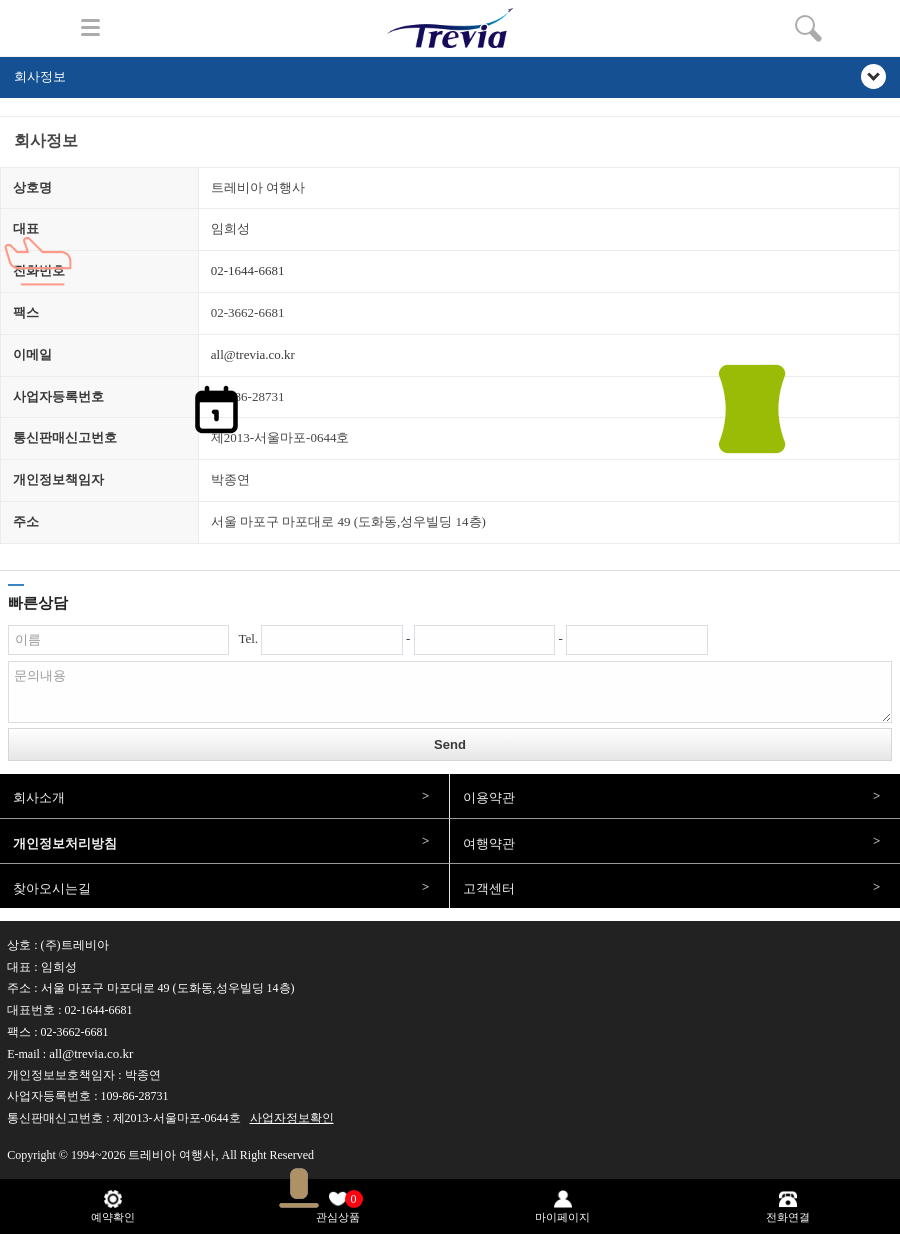 Image resolution: width=900 pixels, height=1234 pixels. Describe the element at coordinates (216, 409) in the screenshot. I see `view calendar or schedule` at that location.